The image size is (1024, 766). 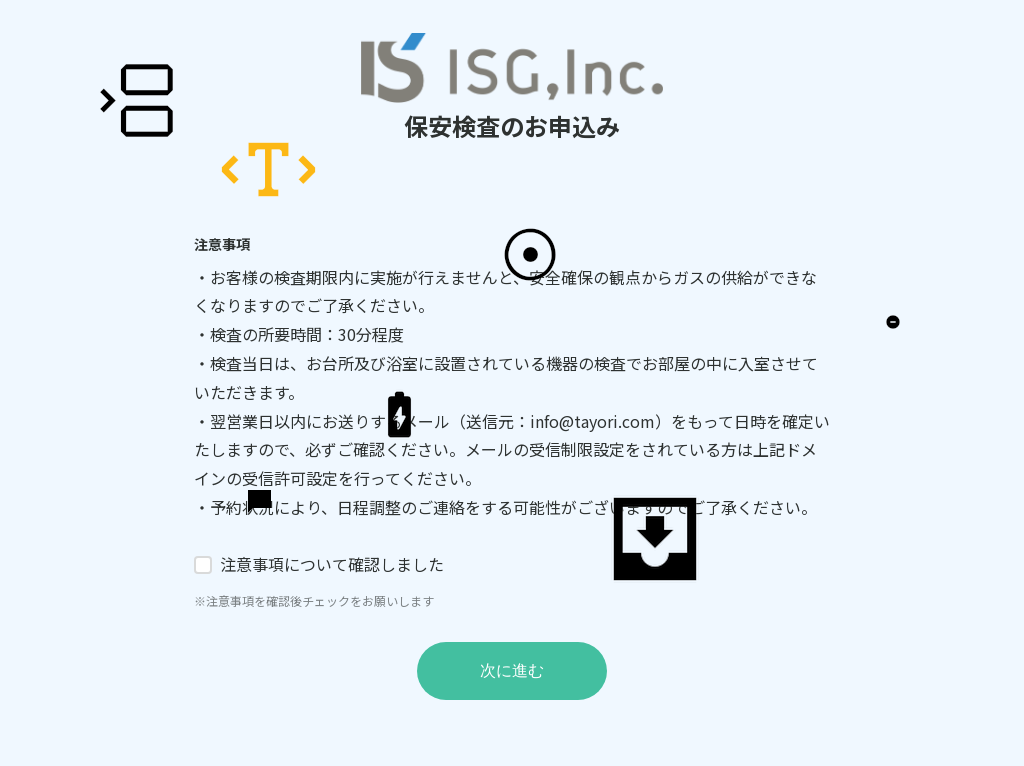 I want to click on move message to inbox, so click(x=655, y=539).